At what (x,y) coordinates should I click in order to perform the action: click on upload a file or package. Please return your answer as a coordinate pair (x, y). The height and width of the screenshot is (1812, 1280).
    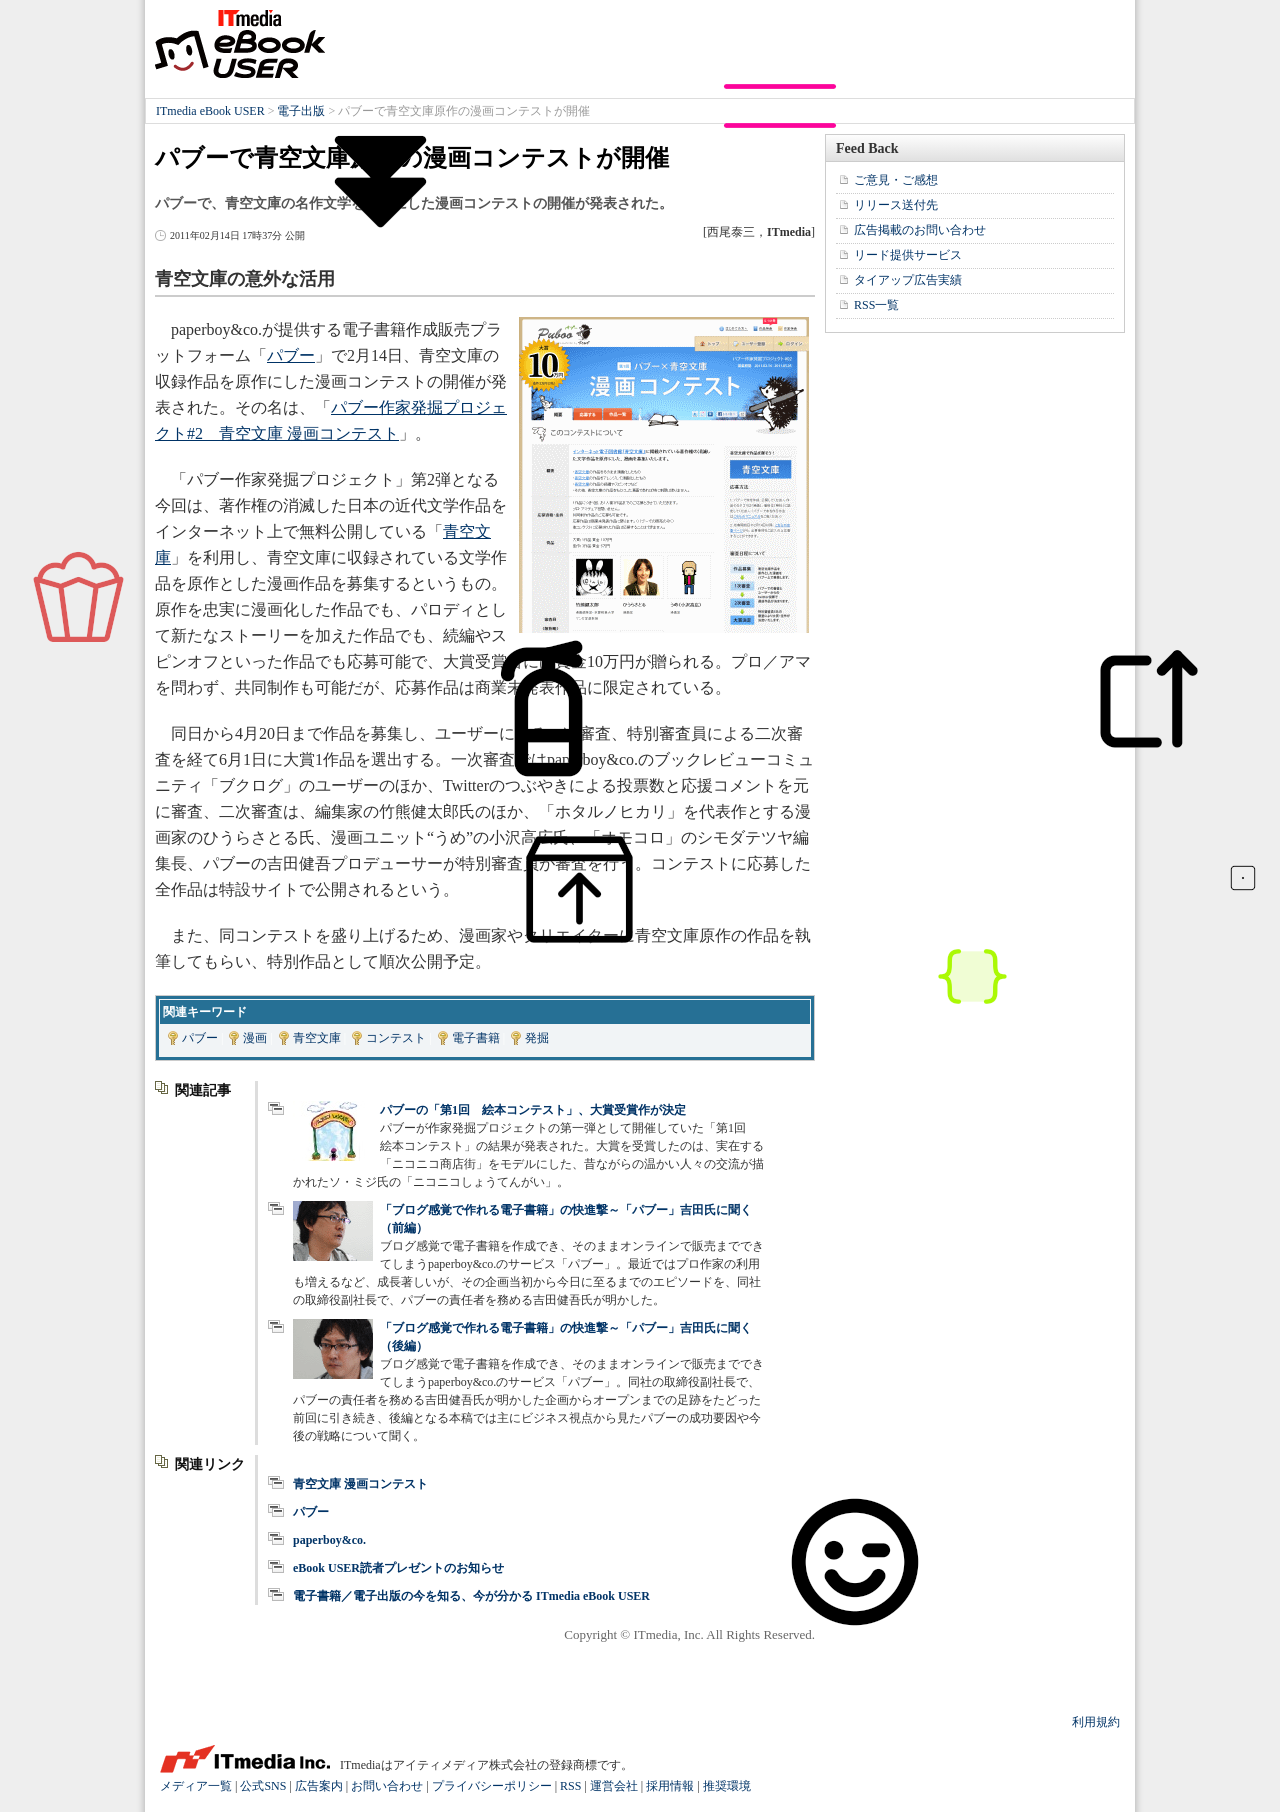
    Looking at the image, I should click on (579, 889).